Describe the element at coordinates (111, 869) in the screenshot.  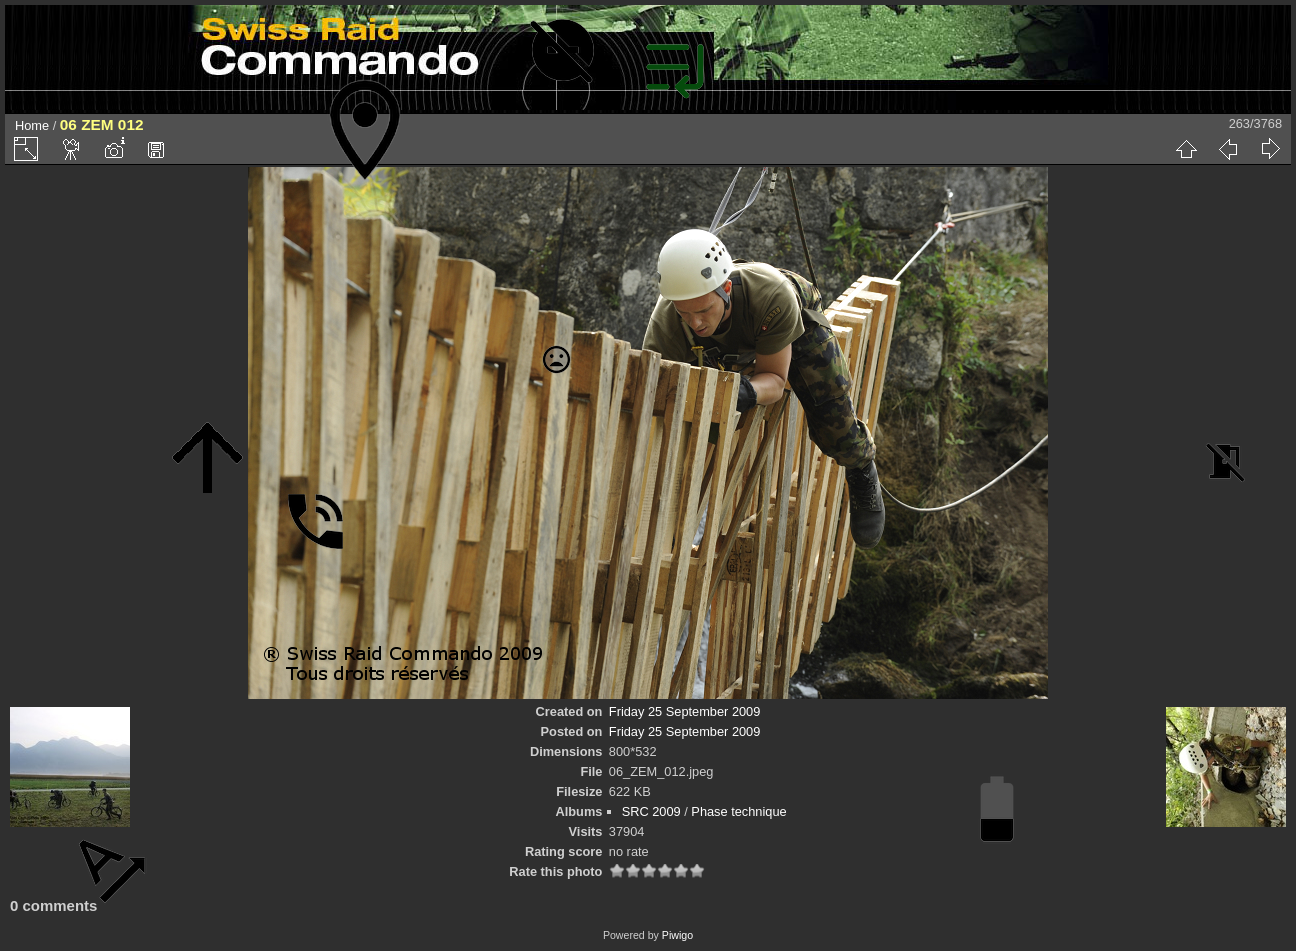
I see `rotate text at an upward angle` at that location.